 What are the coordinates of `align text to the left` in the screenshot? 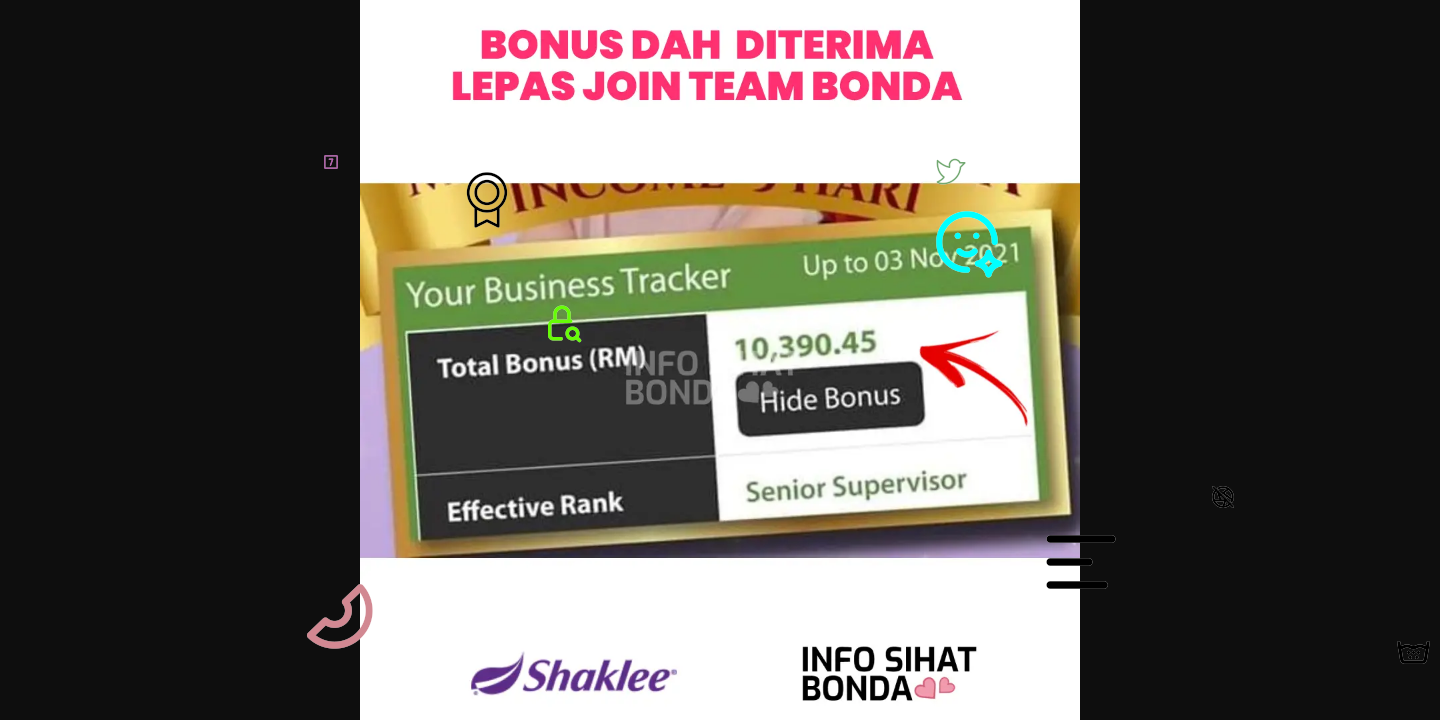 It's located at (1081, 562).